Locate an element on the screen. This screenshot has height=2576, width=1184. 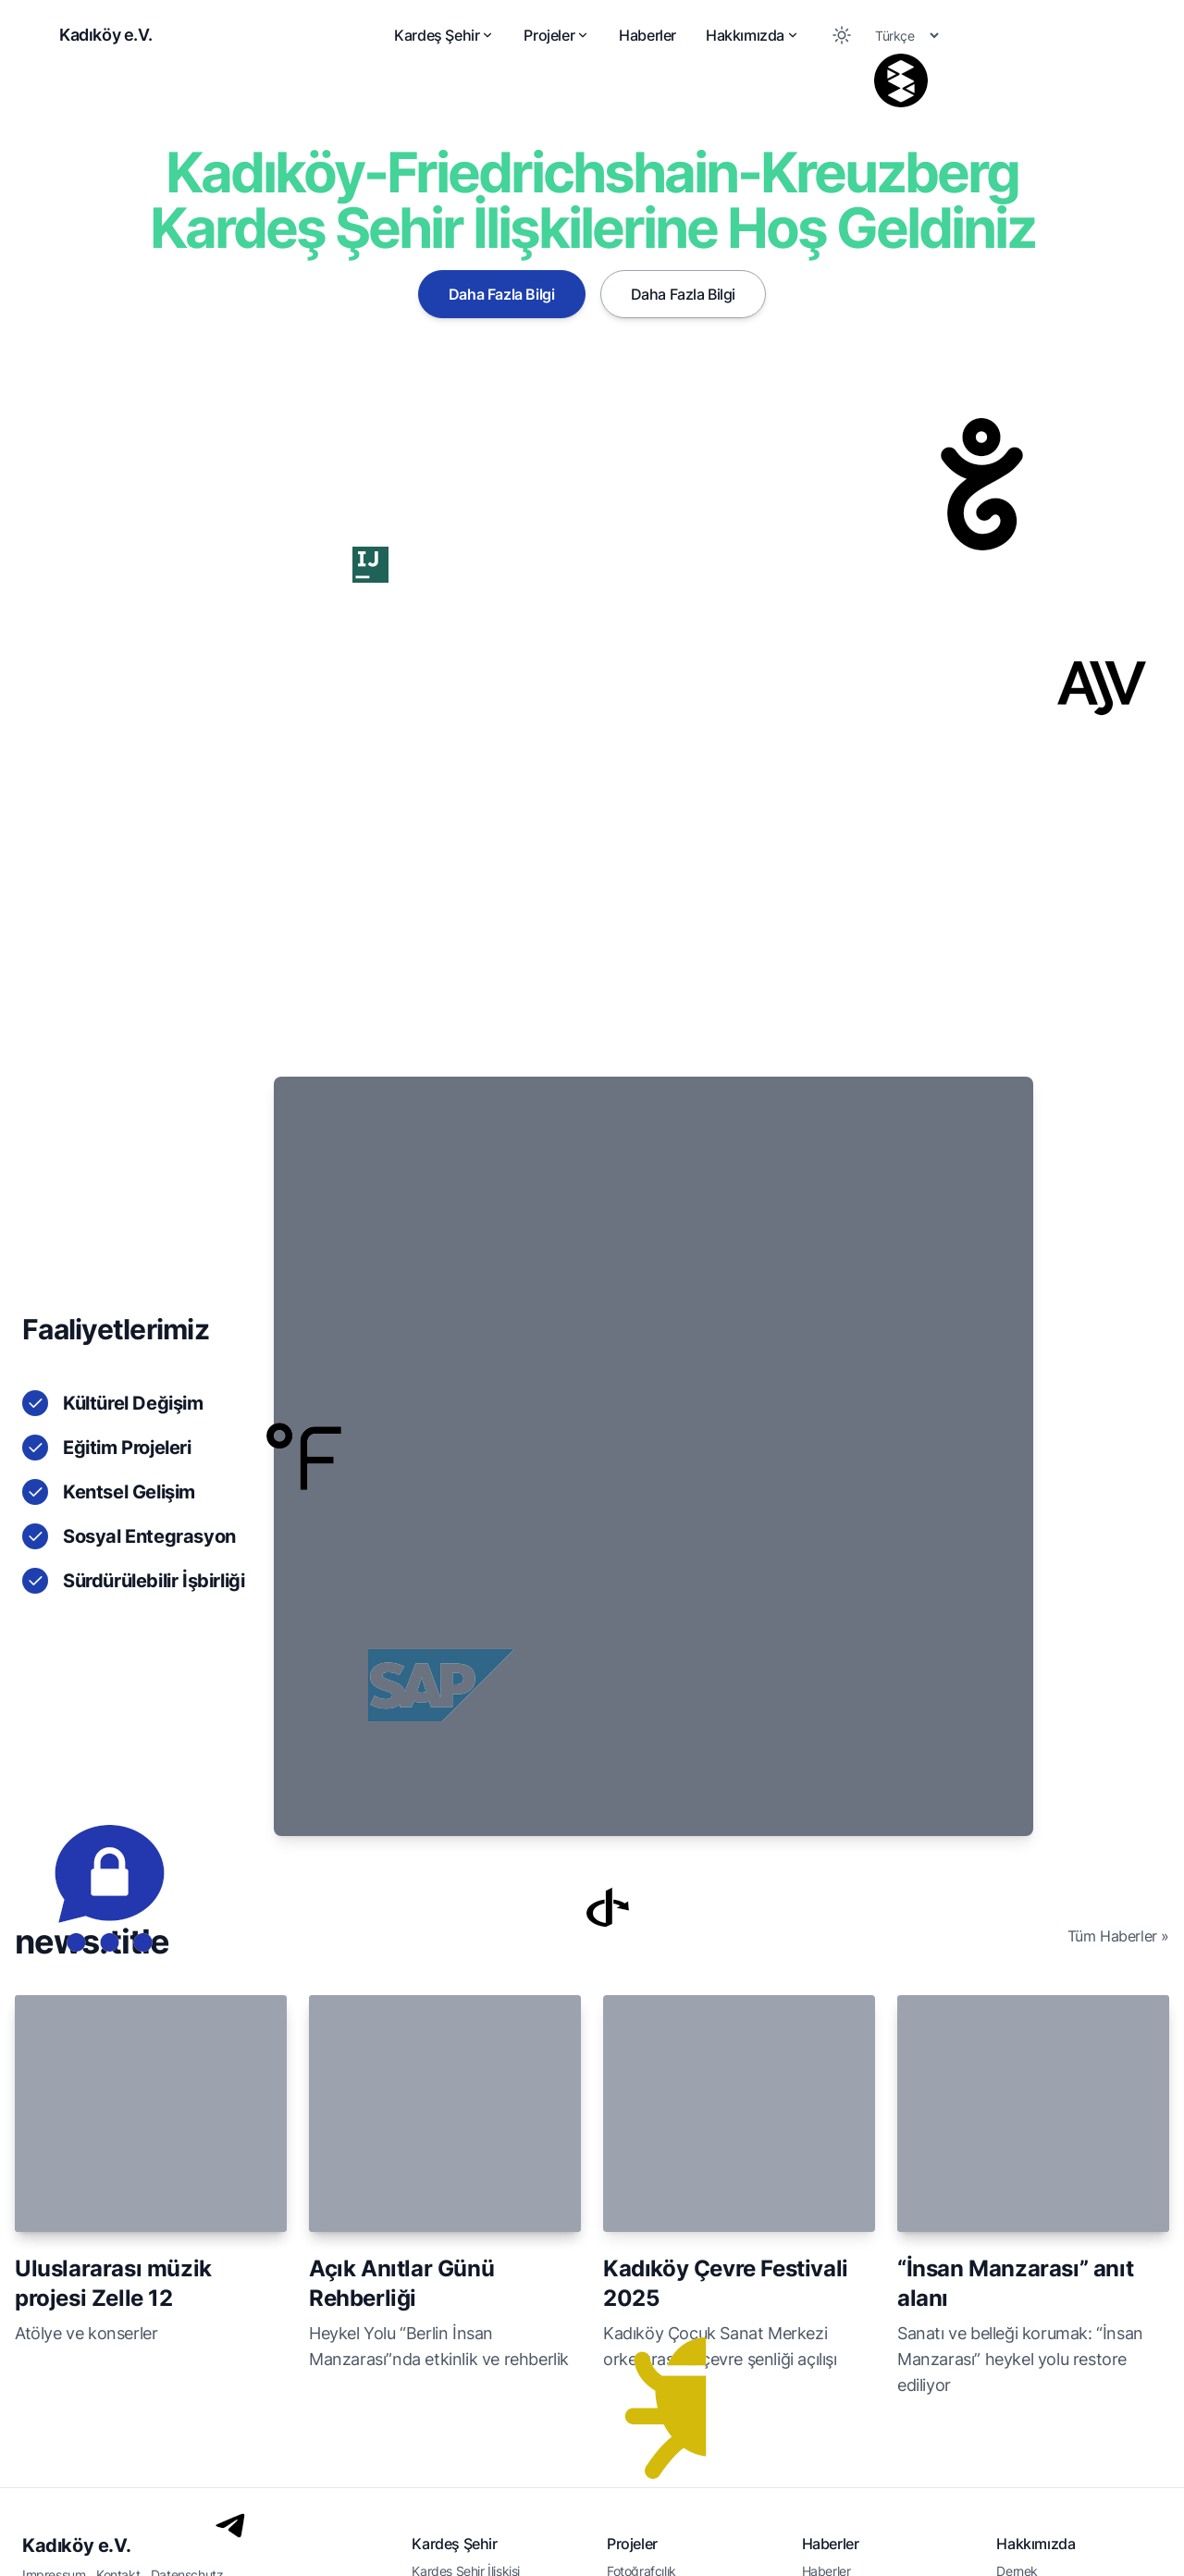
ajv json schema validator logo is located at coordinates (1102, 688).